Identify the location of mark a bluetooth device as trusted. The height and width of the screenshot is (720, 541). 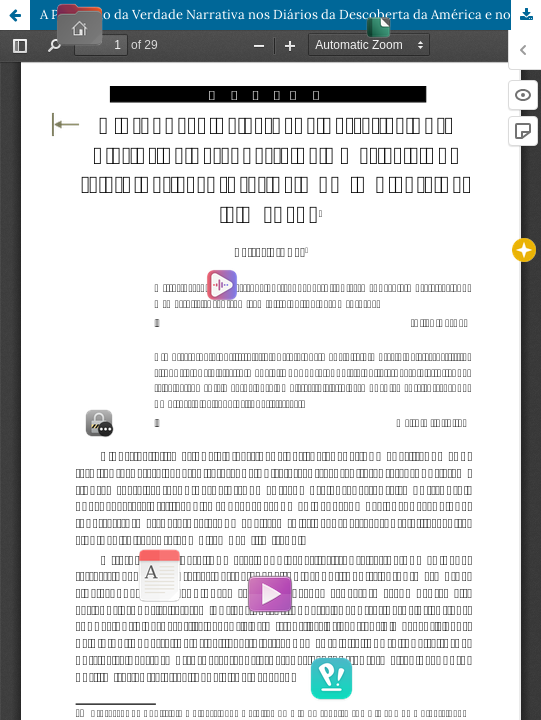
(524, 250).